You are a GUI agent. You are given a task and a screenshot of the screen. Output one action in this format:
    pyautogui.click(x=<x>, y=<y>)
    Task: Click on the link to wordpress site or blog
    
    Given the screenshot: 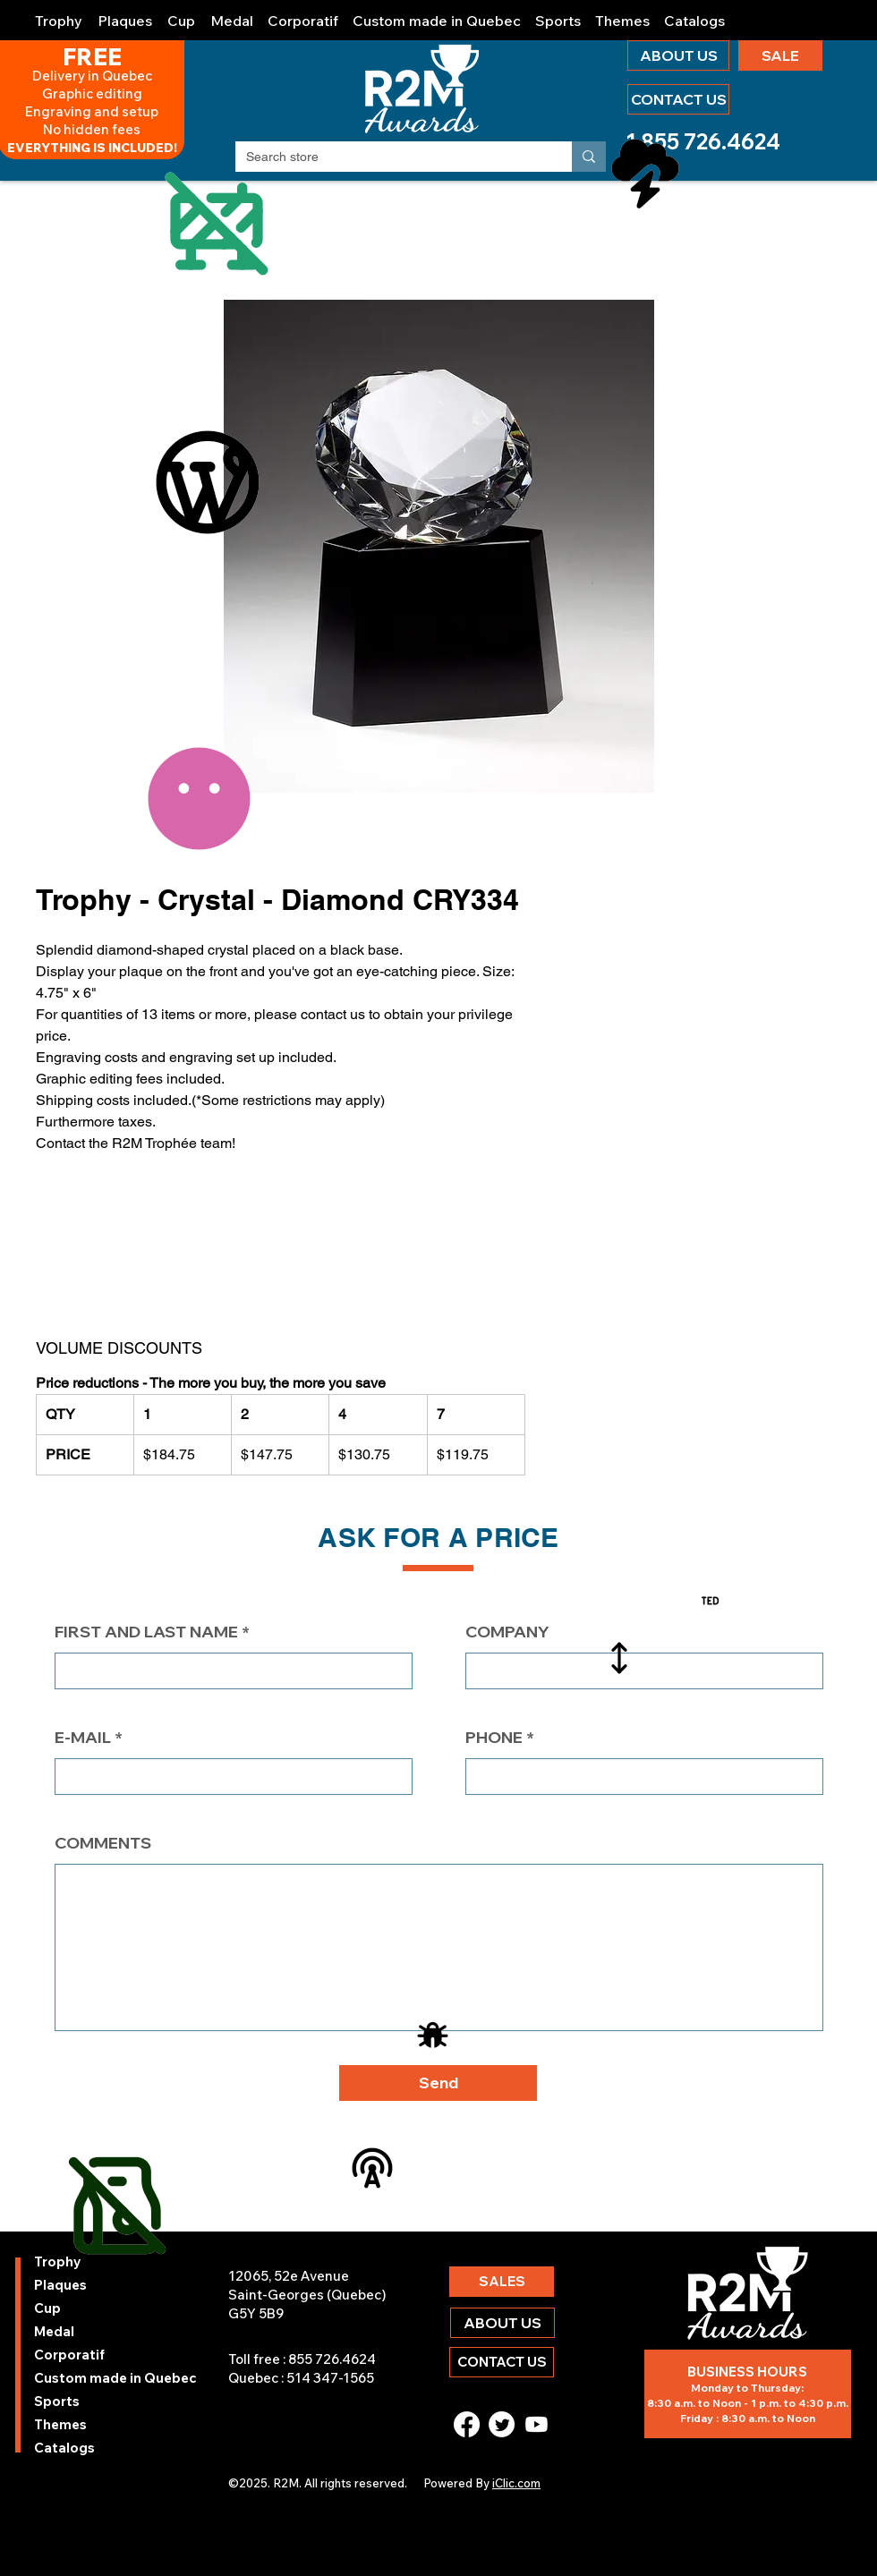 What is the action you would take?
    pyautogui.click(x=208, y=482)
    